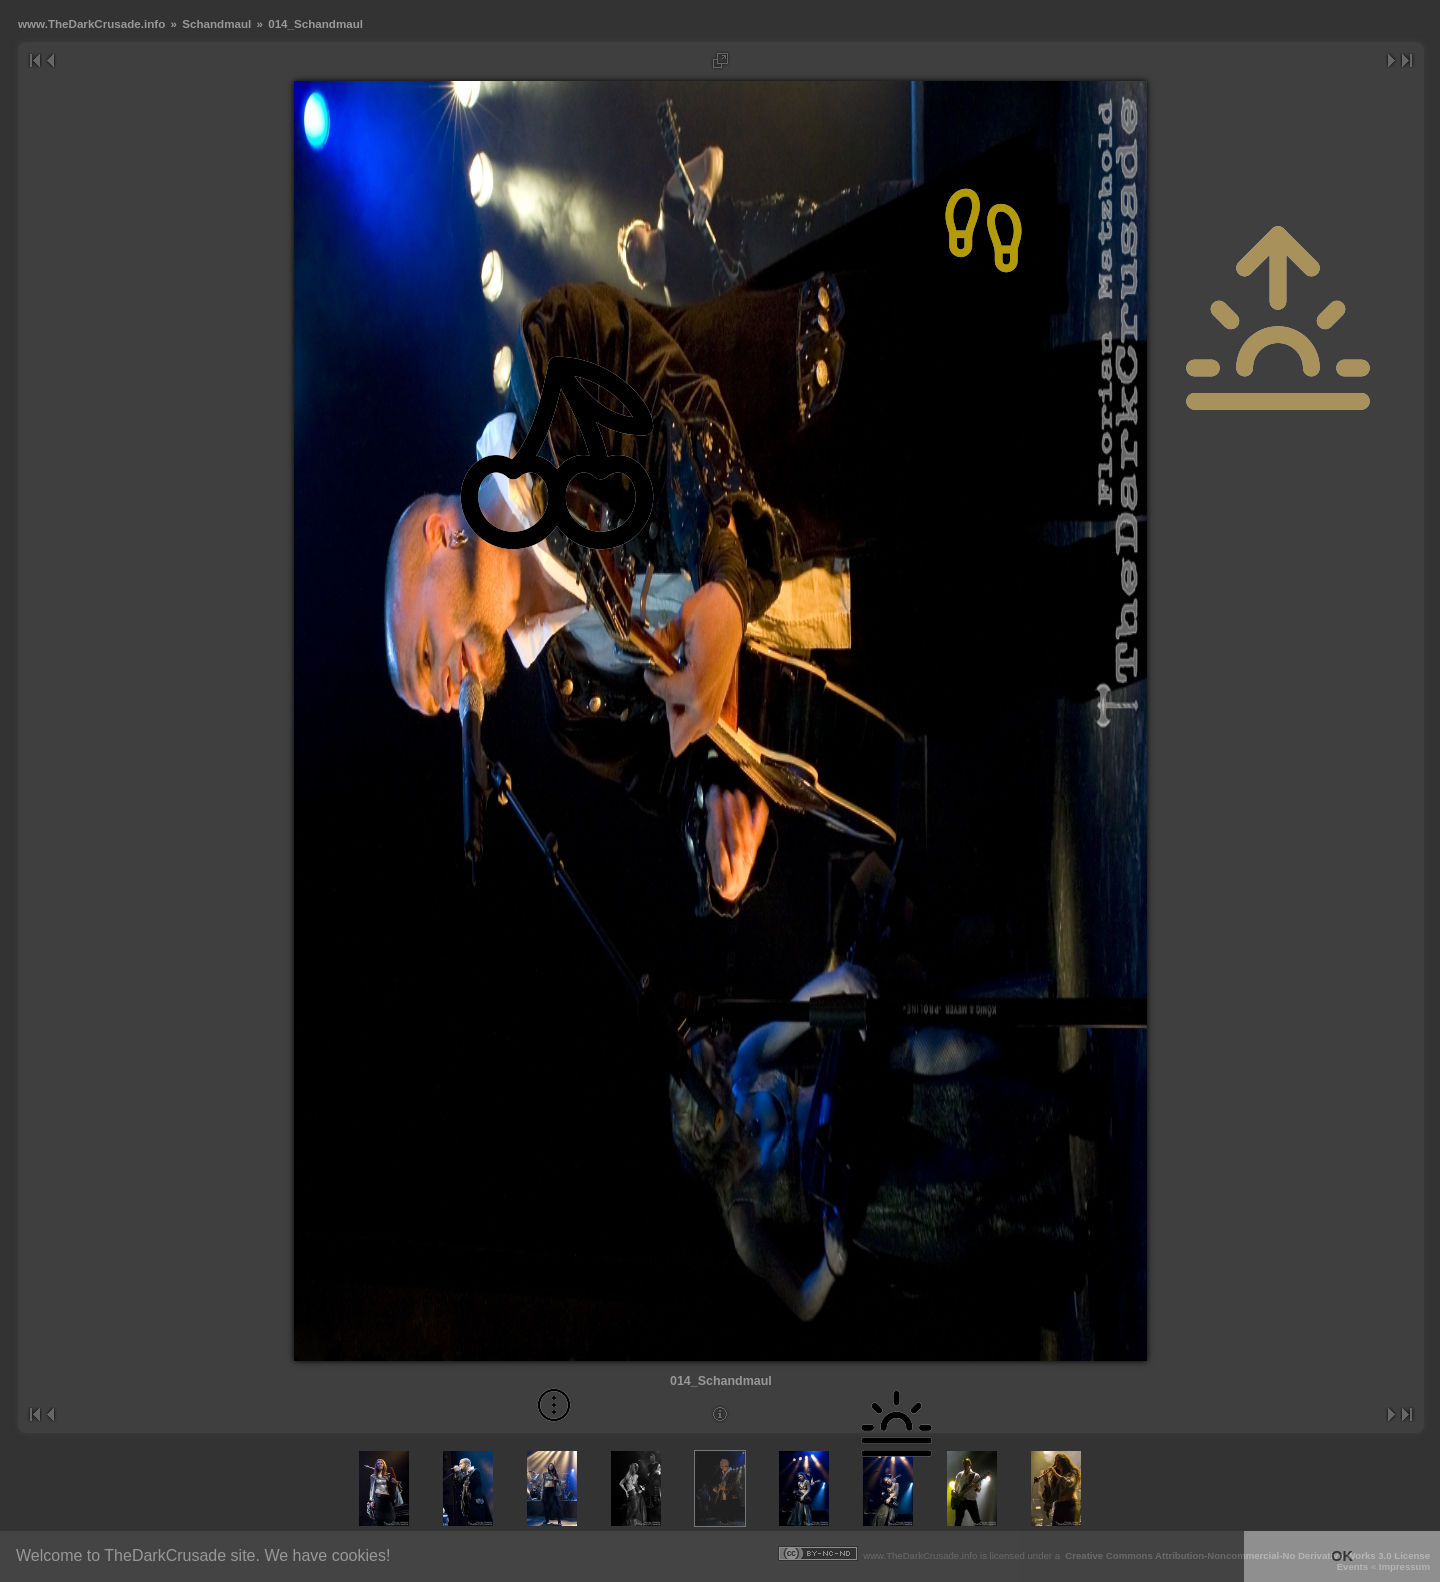 Image resolution: width=1440 pixels, height=1582 pixels. What do you see at coordinates (896, 1424) in the screenshot?
I see `indicates hazy or foggy weather conditions` at bounding box center [896, 1424].